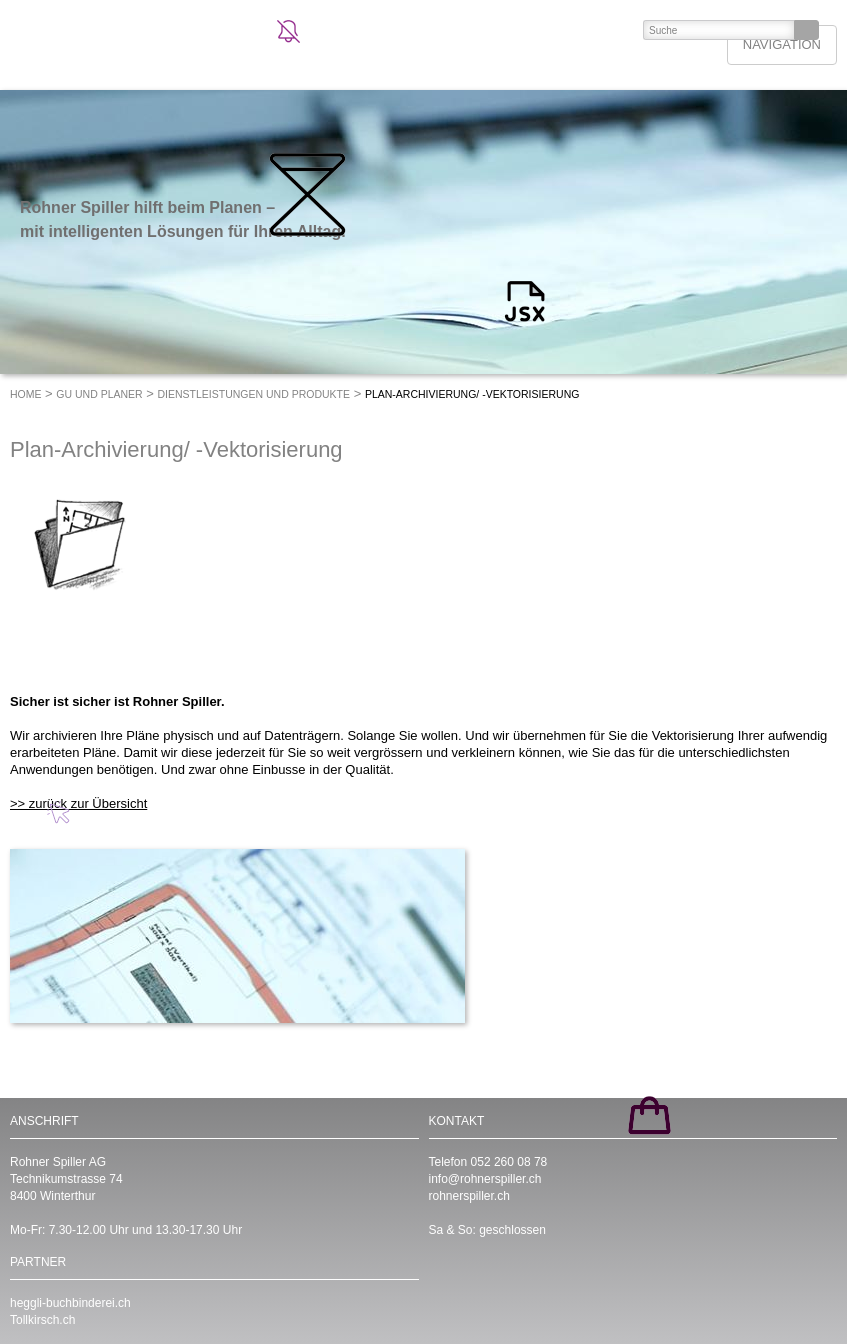 The height and width of the screenshot is (1344, 847). Describe the element at coordinates (288, 31) in the screenshot. I see `mute notifications` at that location.